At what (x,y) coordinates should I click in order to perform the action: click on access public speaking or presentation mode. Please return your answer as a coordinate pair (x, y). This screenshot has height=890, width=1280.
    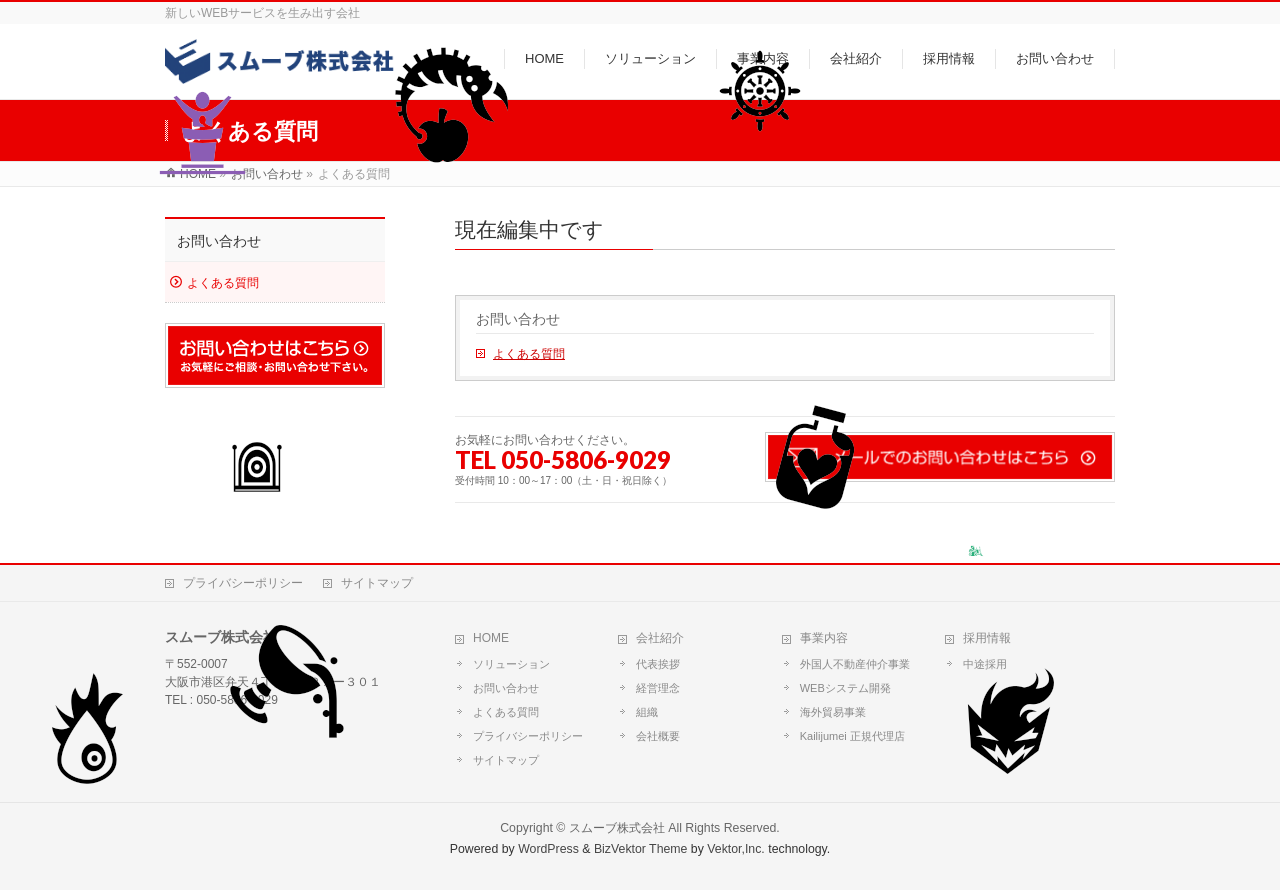
    Looking at the image, I should click on (202, 131).